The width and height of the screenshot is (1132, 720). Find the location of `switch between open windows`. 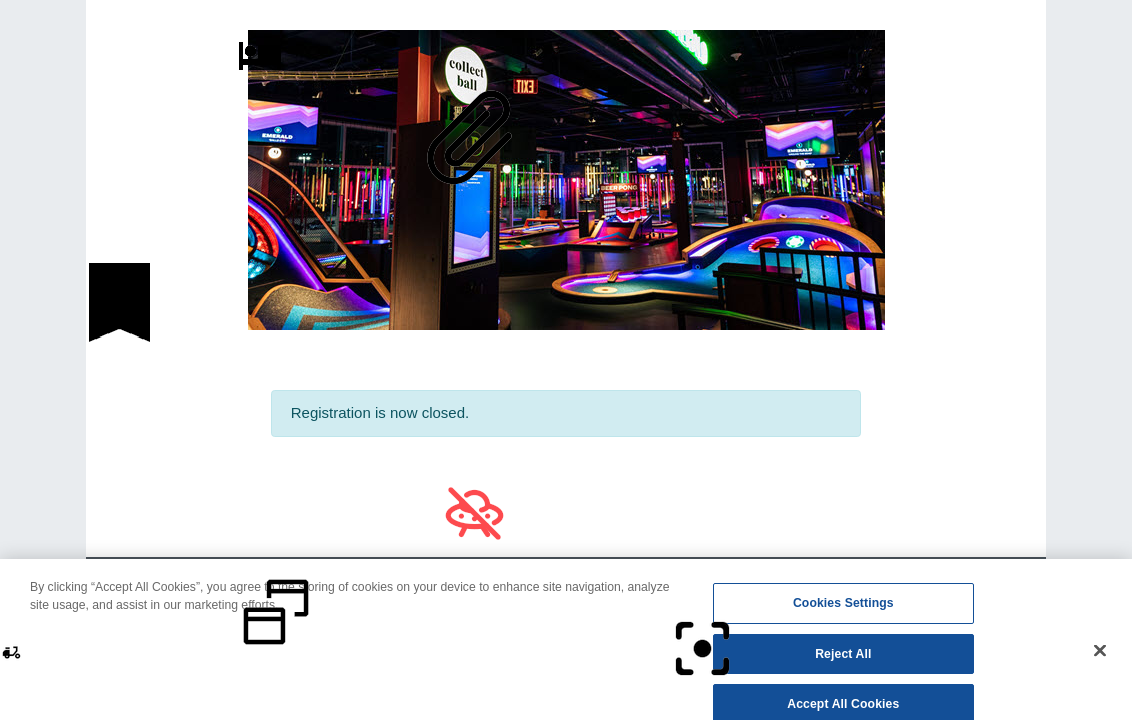

switch between open windows is located at coordinates (276, 612).